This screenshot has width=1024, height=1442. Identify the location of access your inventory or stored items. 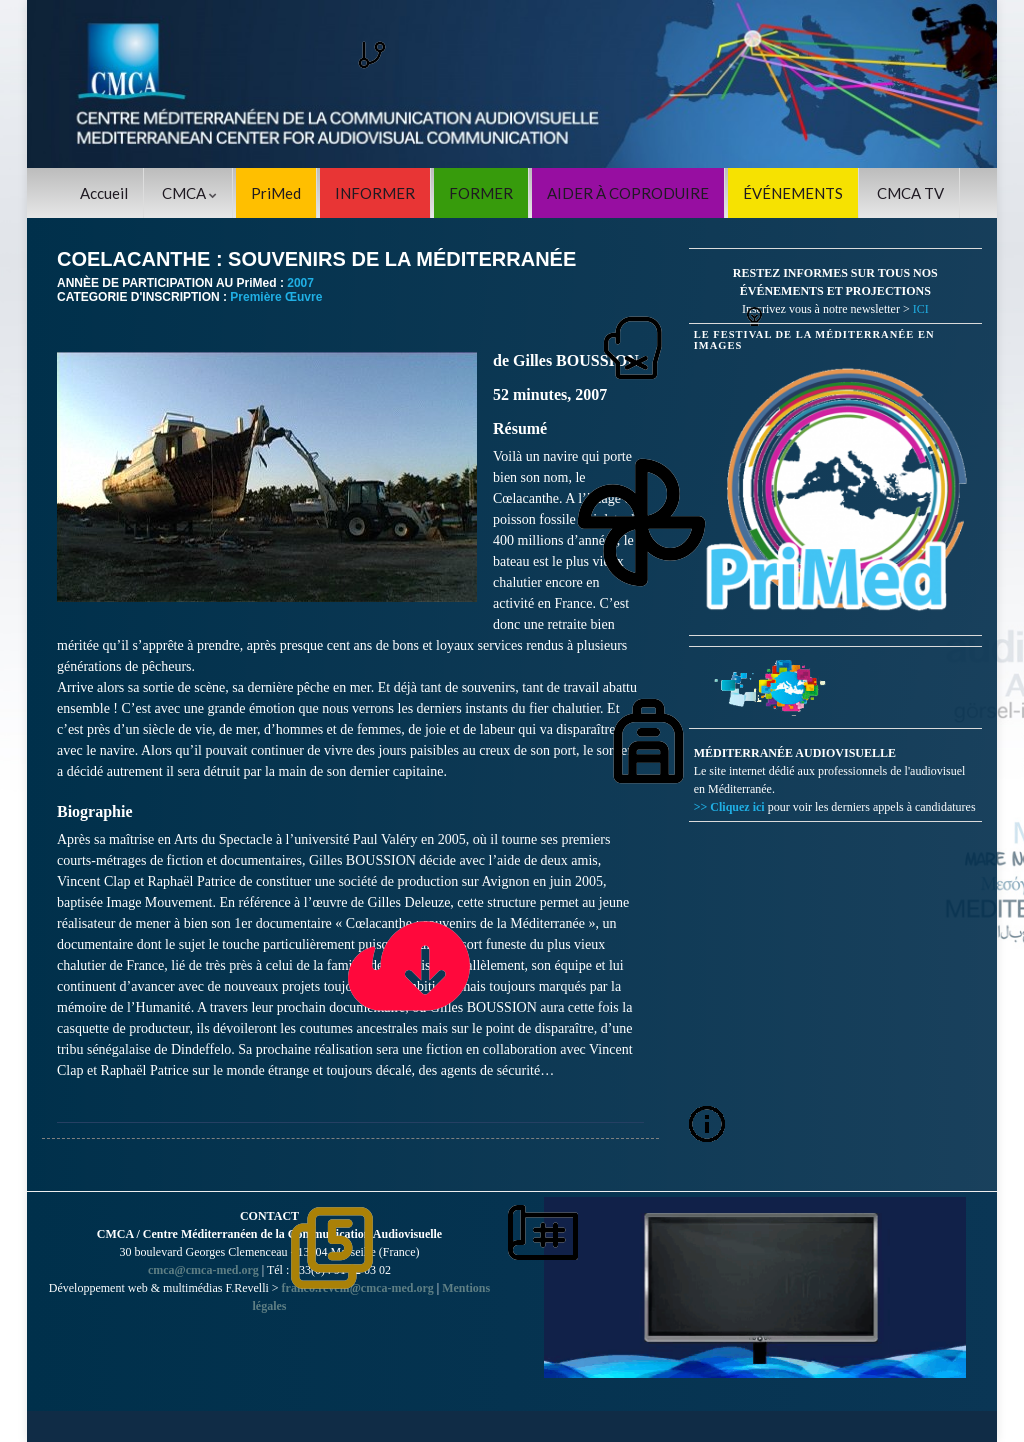
(648, 742).